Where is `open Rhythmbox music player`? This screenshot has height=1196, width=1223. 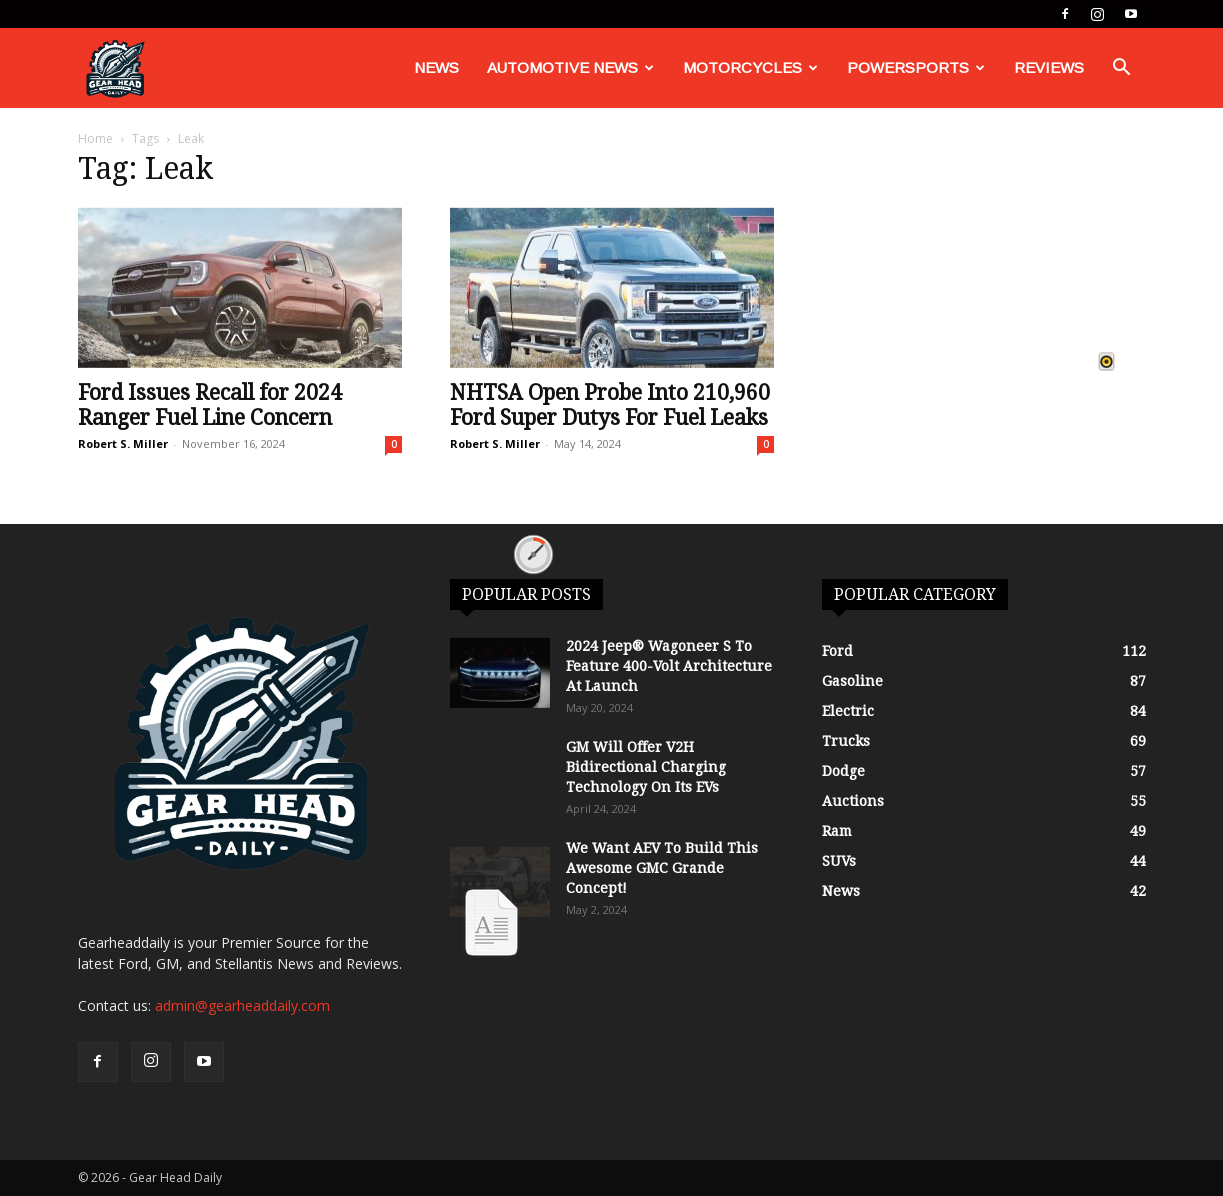
open Rhythmbox music player is located at coordinates (1106, 361).